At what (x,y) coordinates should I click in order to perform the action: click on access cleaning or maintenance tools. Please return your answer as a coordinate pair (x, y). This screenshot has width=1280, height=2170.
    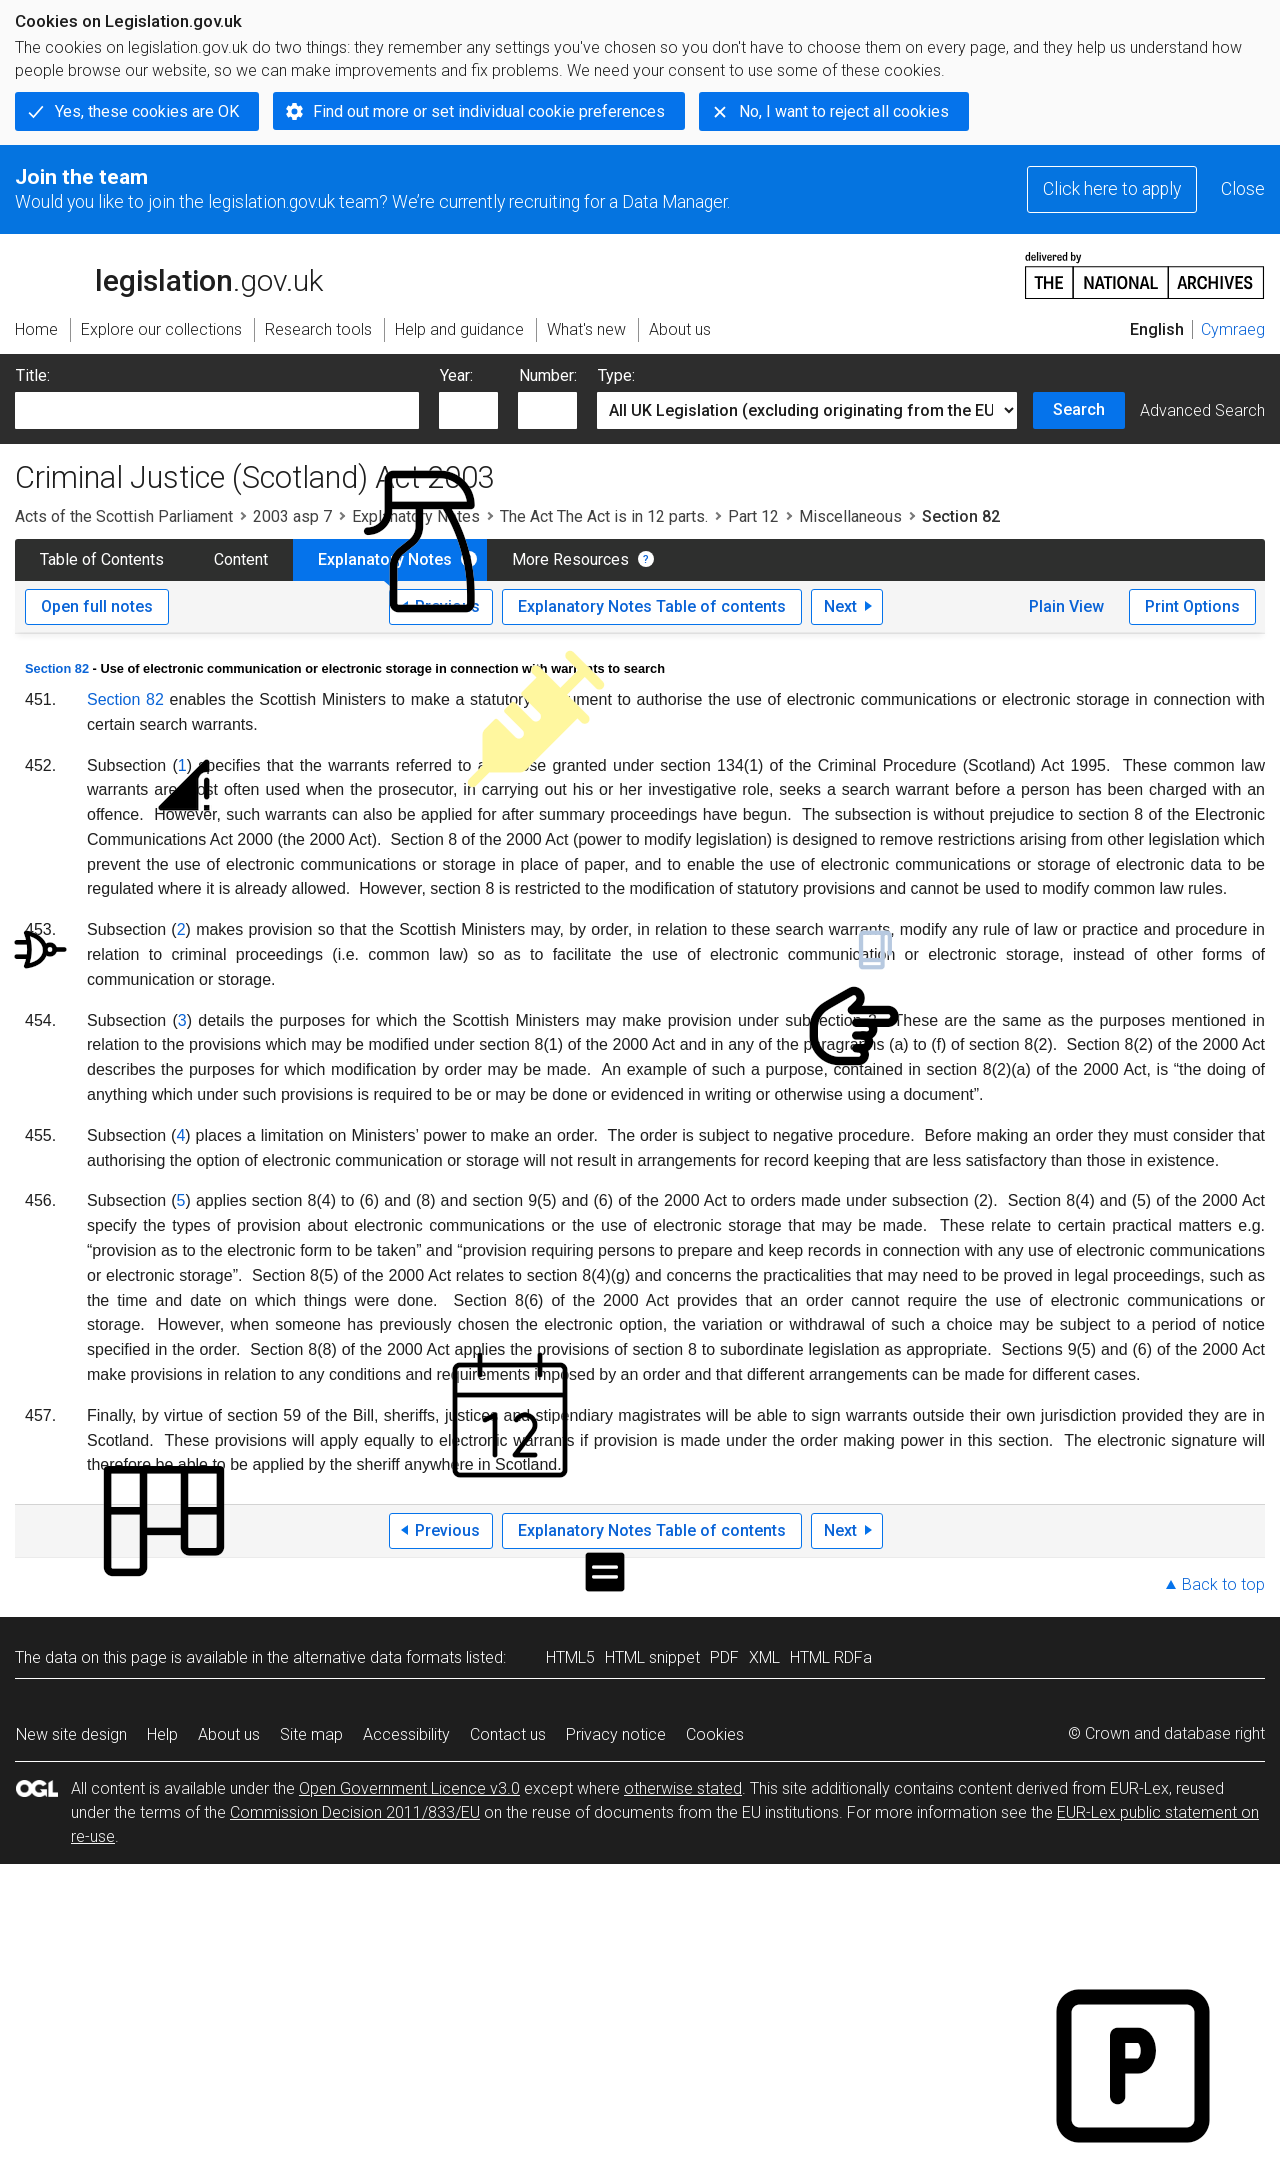
    Looking at the image, I should click on (424, 541).